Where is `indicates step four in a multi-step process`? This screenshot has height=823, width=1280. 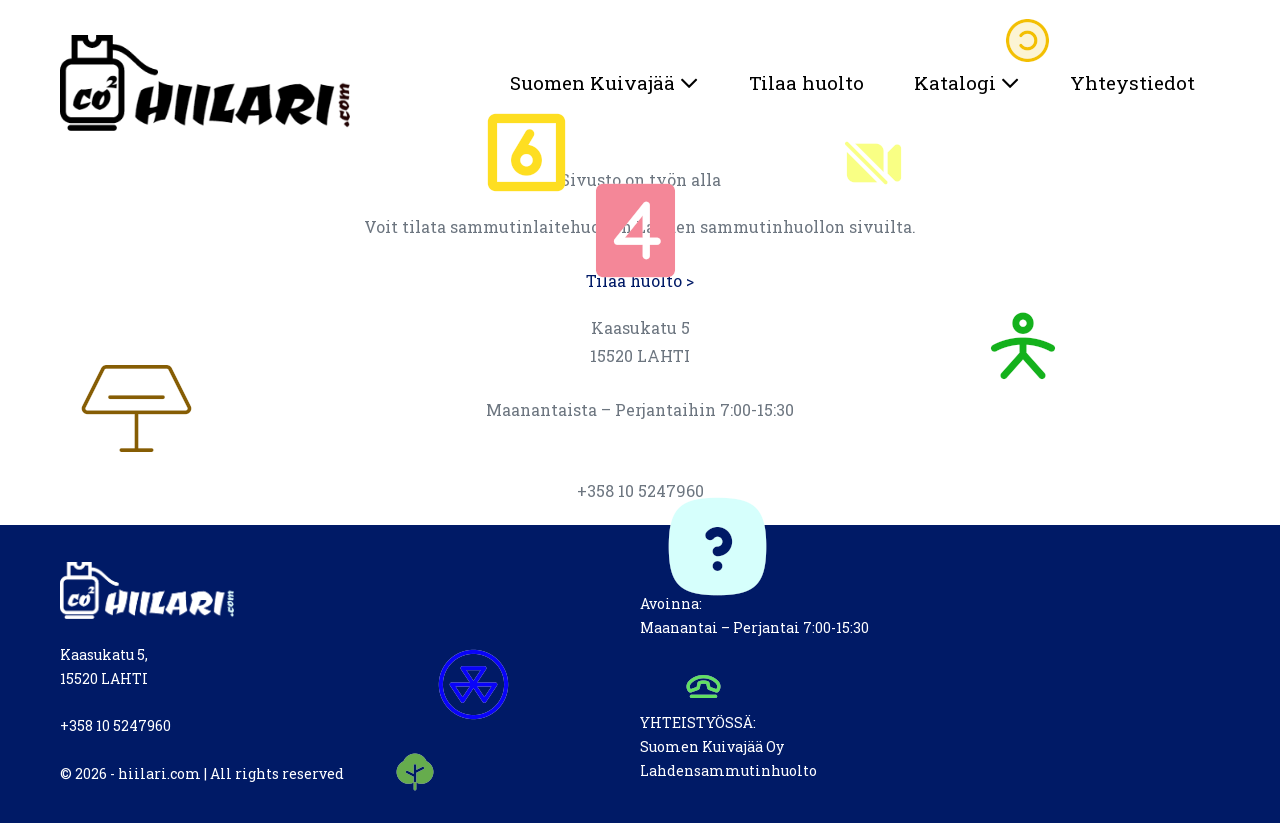 indicates step four in a multi-step process is located at coordinates (635, 230).